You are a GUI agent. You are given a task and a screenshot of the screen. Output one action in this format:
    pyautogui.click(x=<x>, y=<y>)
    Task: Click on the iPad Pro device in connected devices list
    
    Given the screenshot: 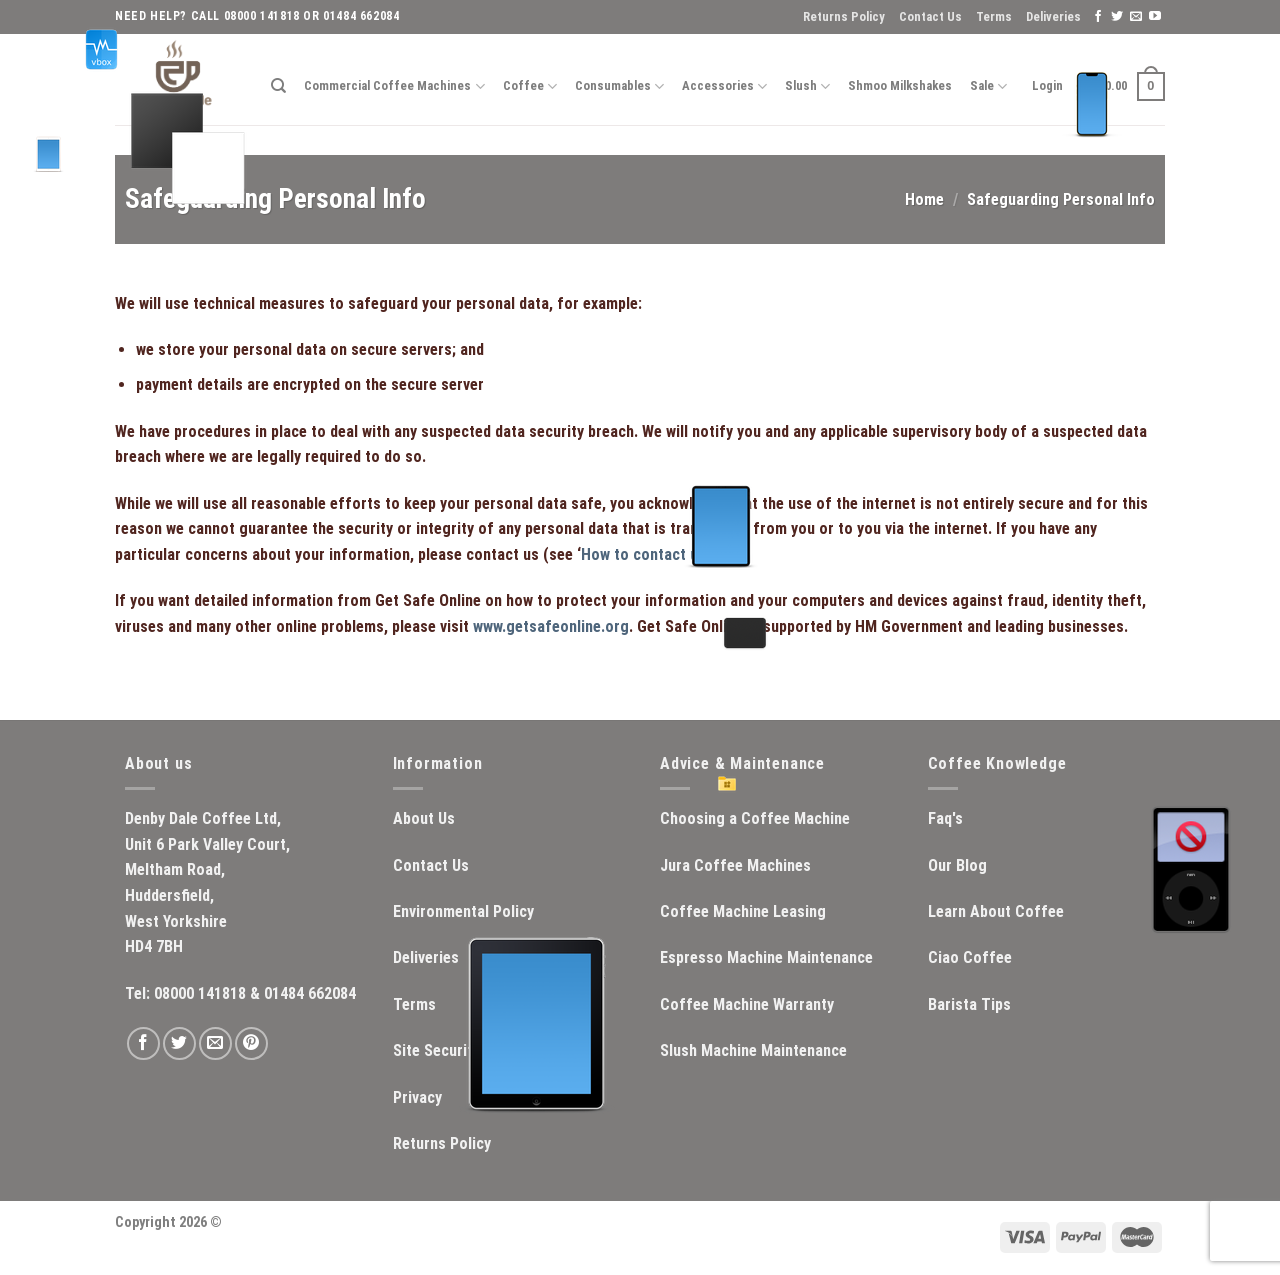 What is the action you would take?
    pyautogui.click(x=721, y=527)
    